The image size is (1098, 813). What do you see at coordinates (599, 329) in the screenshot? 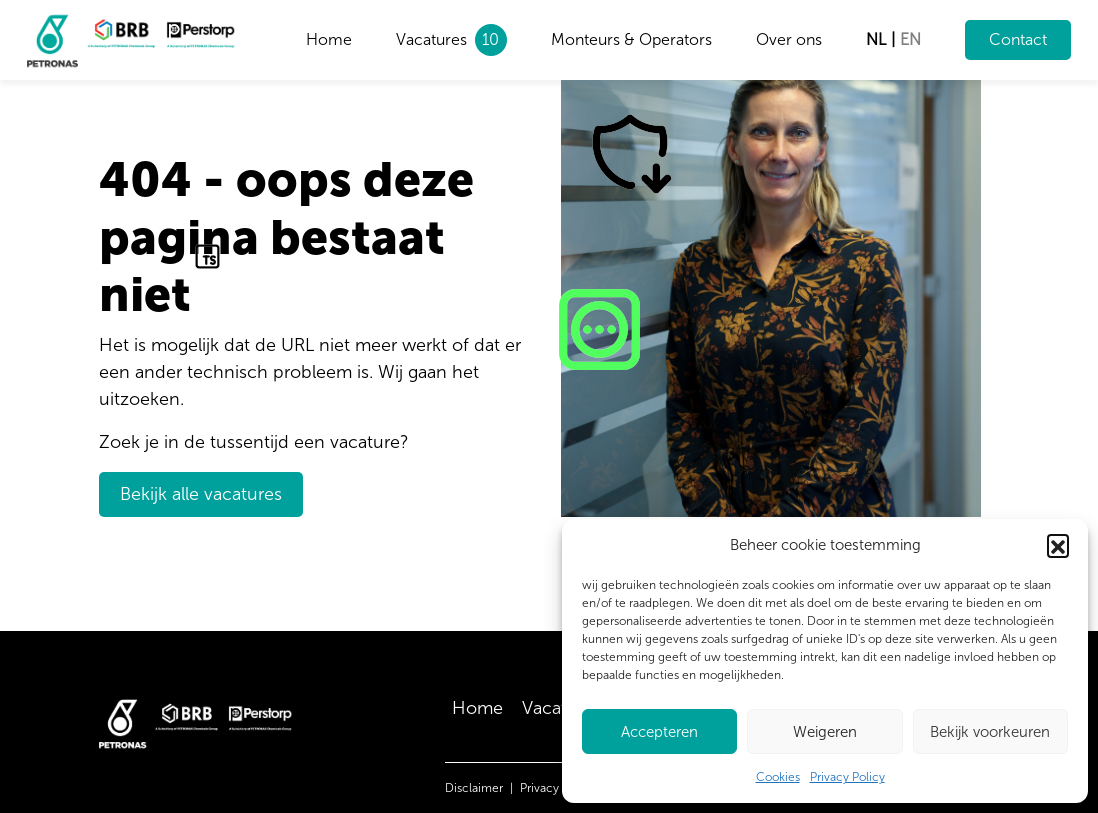
I see `tumble dry on medium heat setting` at bounding box center [599, 329].